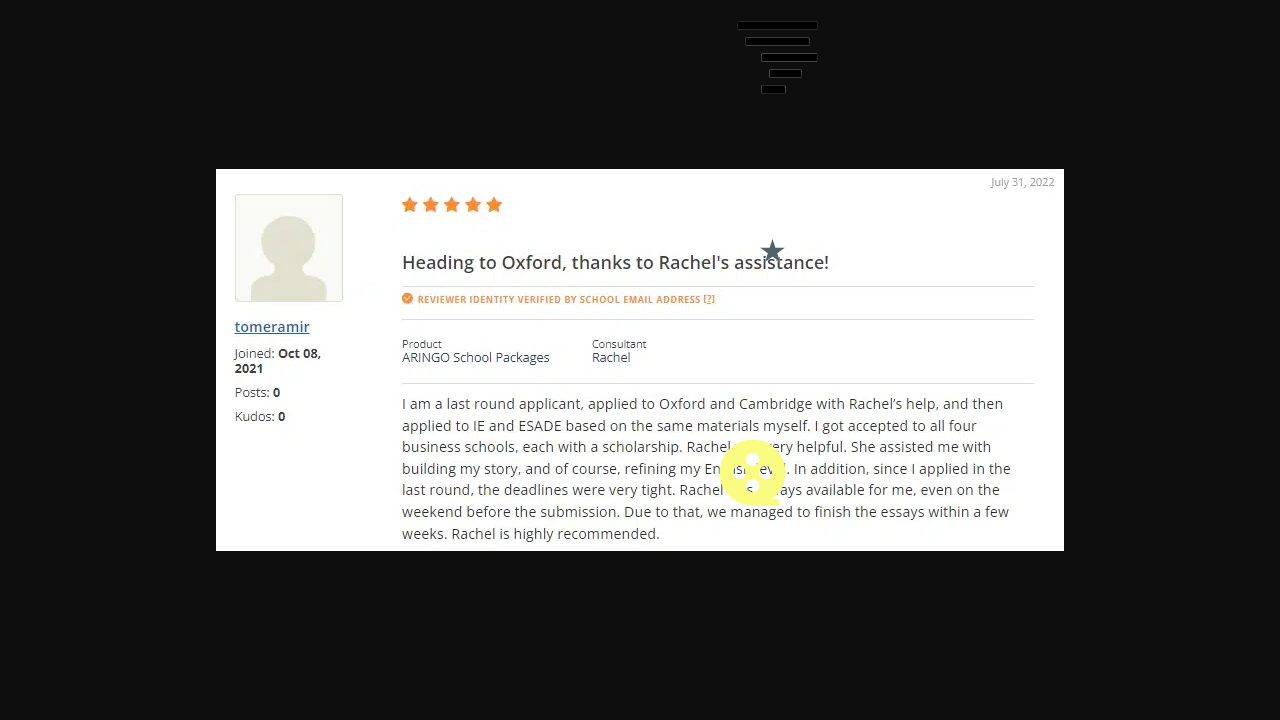 The width and height of the screenshot is (1280, 720). Describe the element at coordinates (777, 57) in the screenshot. I see `indicates tornado or severe weather warning` at that location.